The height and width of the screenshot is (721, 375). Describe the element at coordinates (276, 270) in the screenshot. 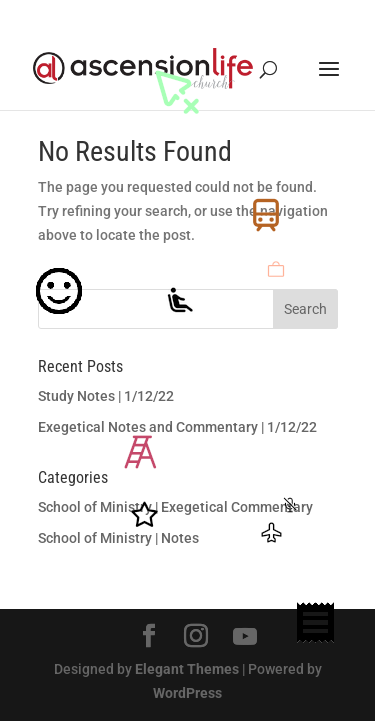

I see `view your shopping bag` at that location.